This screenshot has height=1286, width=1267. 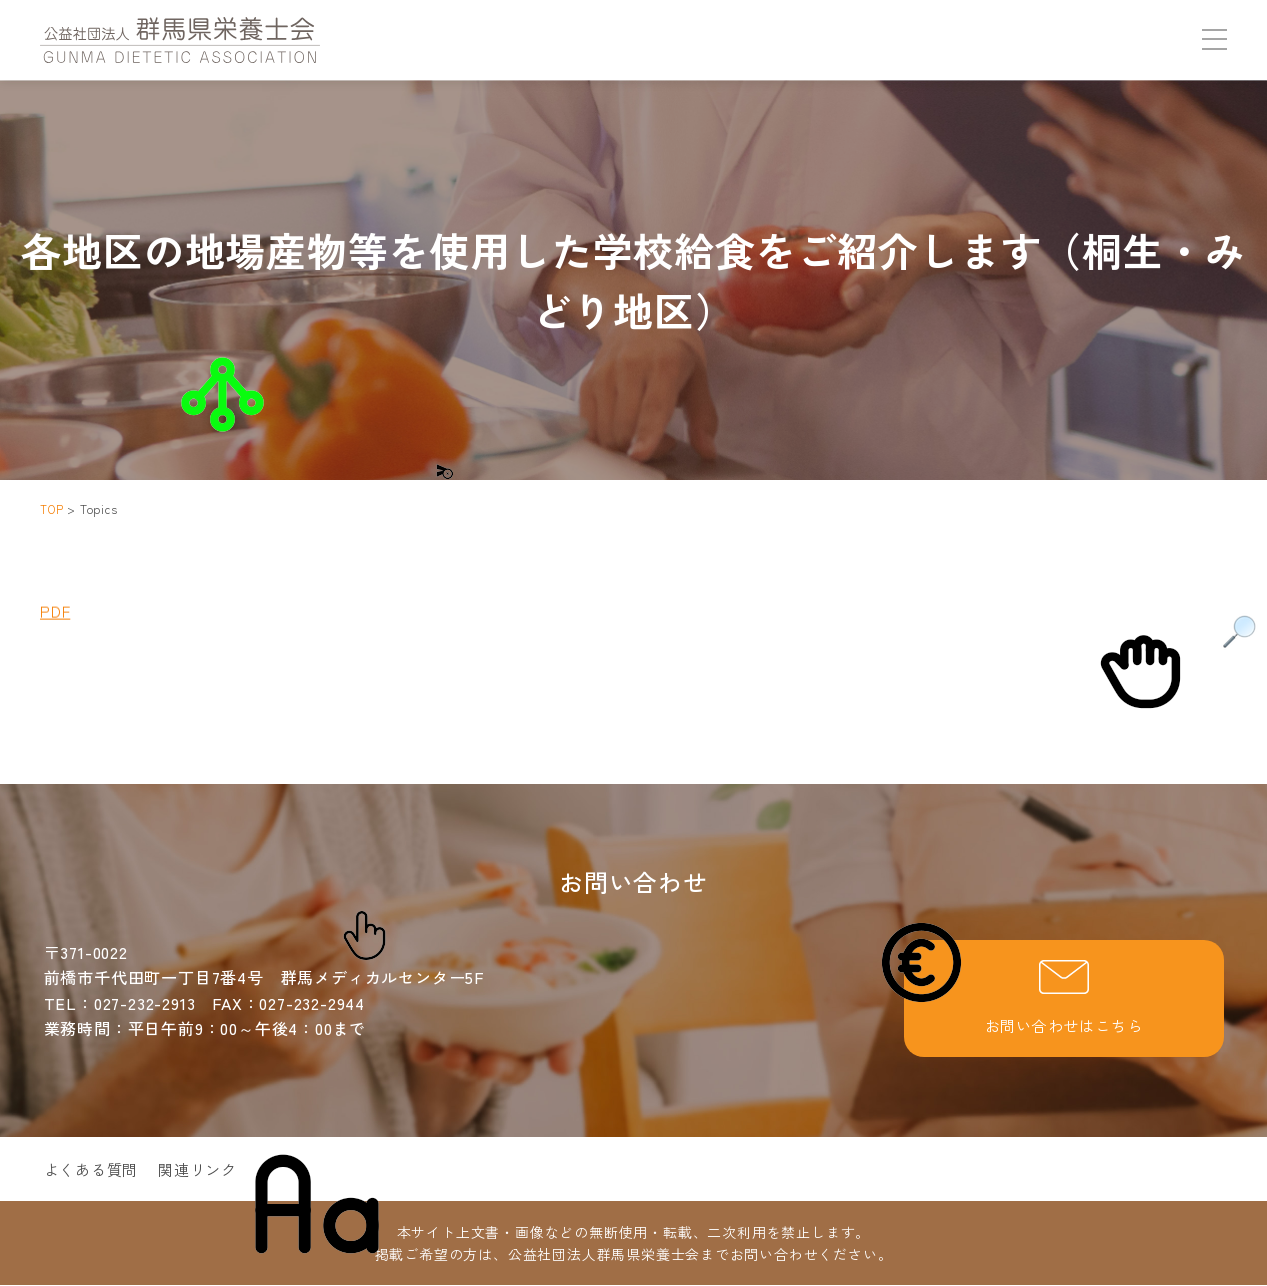 What do you see at coordinates (222, 394) in the screenshot?
I see `view hierarchical data structure` at bounding box center [222, 394].